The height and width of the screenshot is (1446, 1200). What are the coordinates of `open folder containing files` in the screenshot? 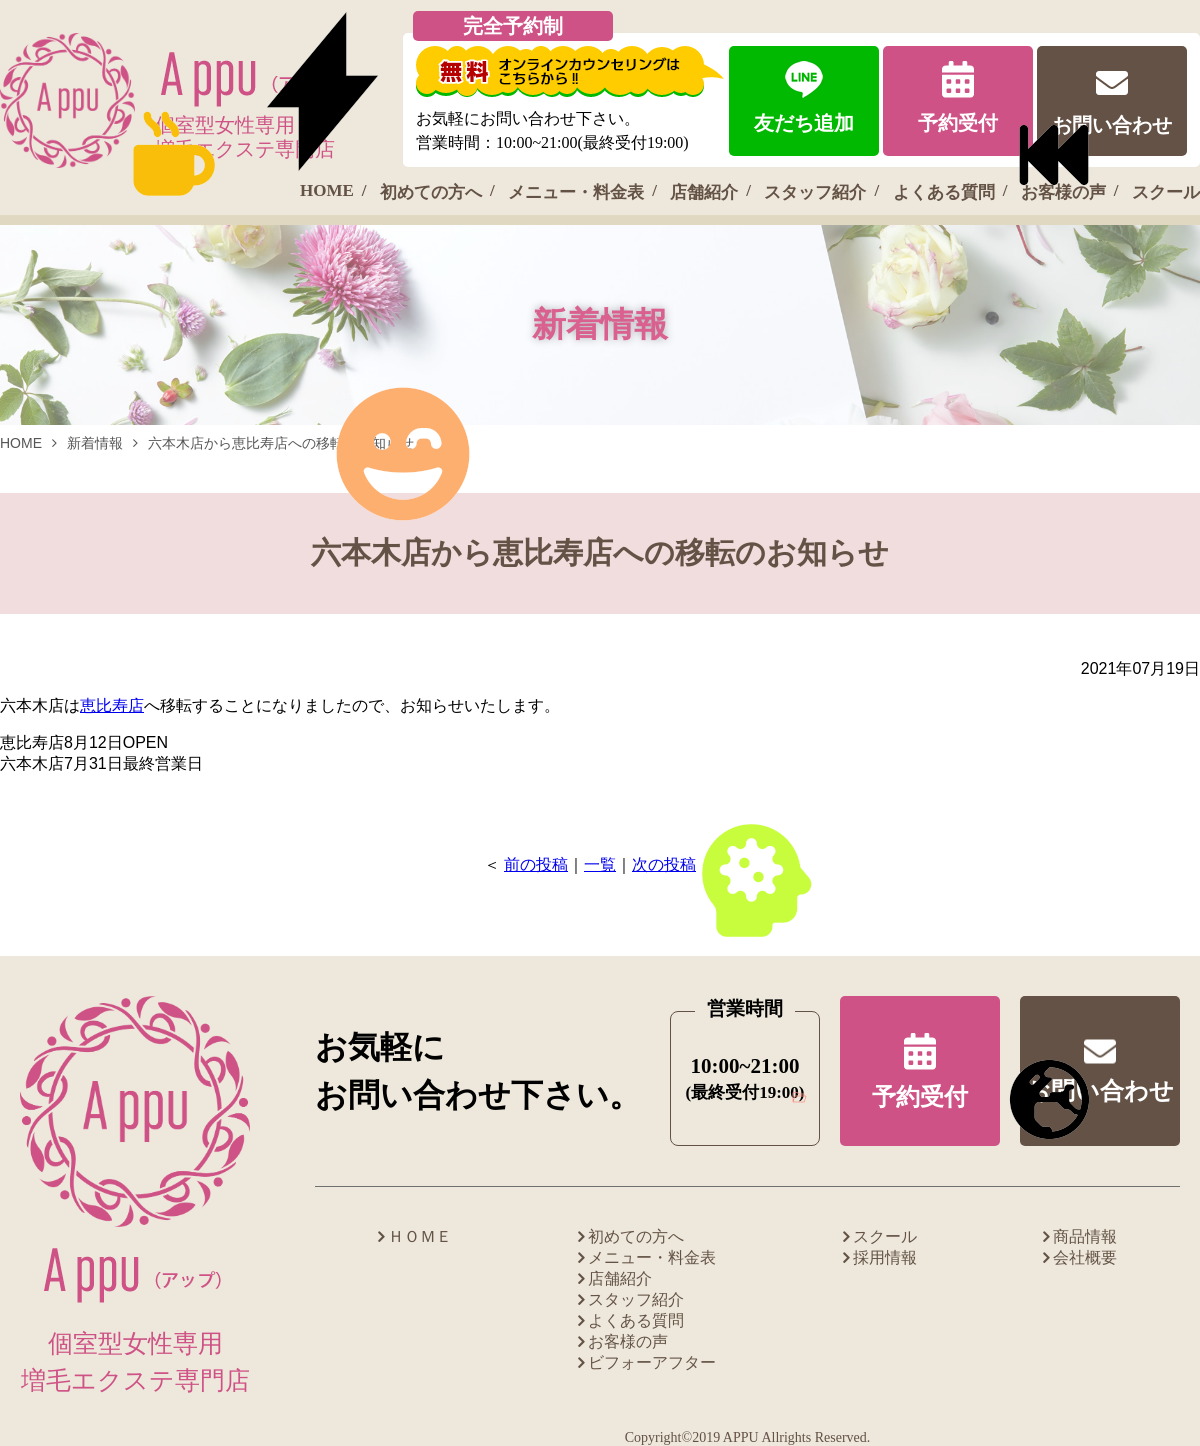 It's located at (799, 1097).